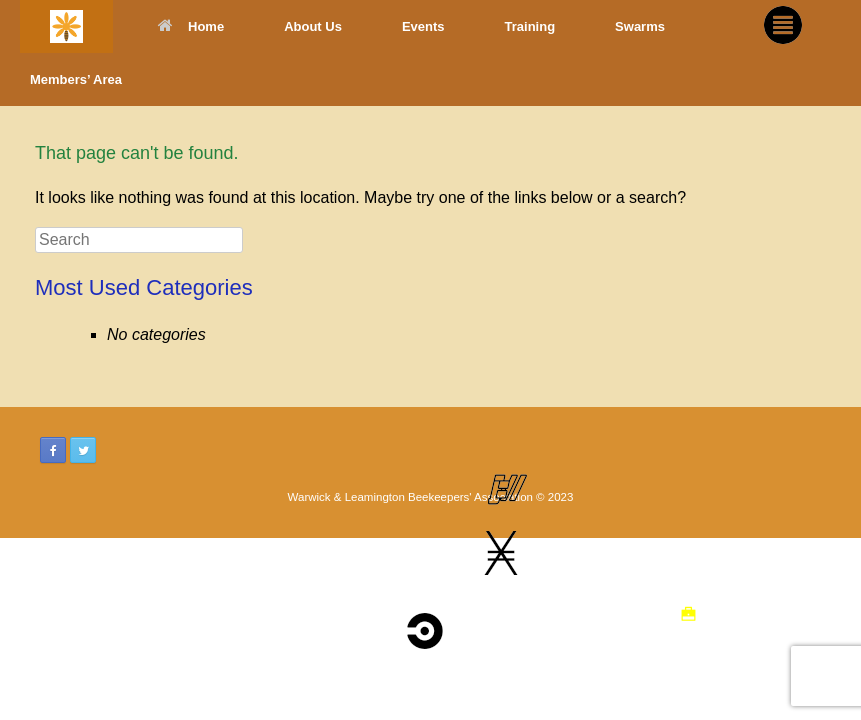  What do you see at coordinates (783, 25) in the screenshot?
I see `MAAS (Metal as a Service) logo` at bounding box center [783, 25].